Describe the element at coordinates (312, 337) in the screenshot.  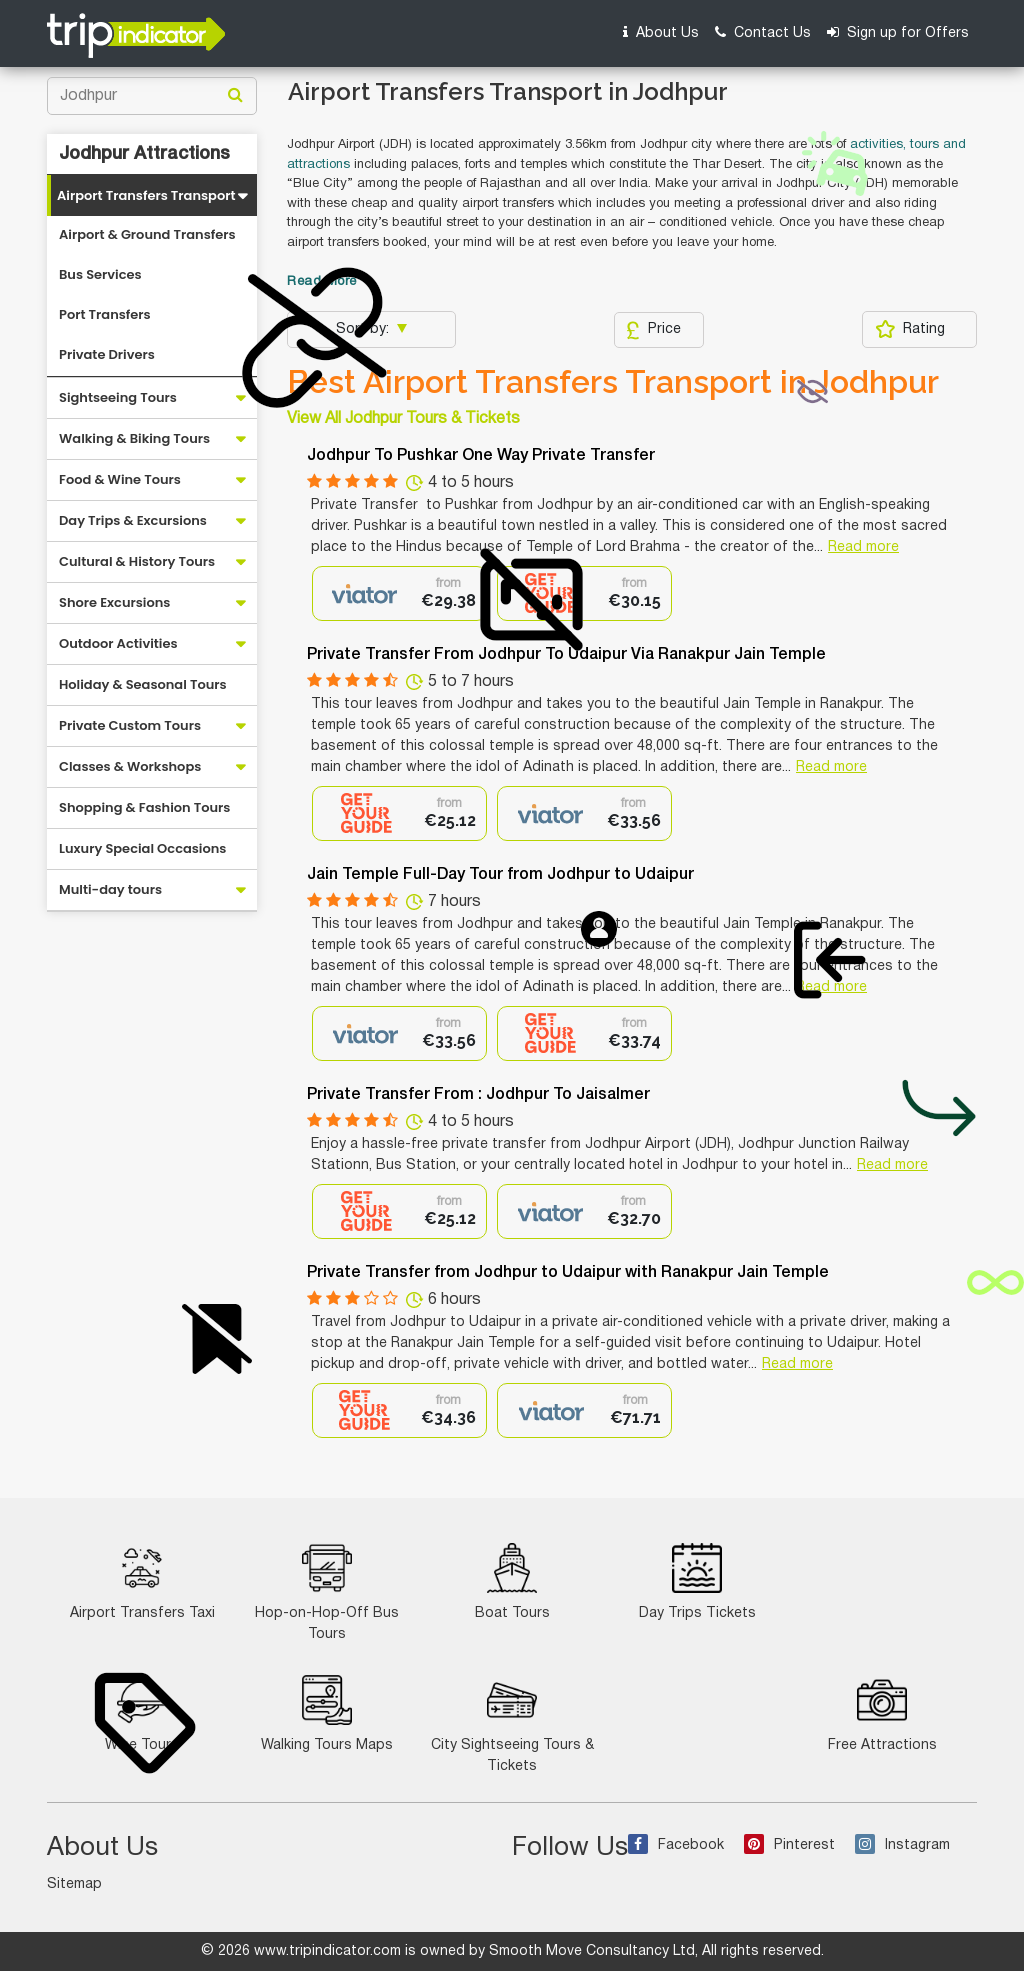
I see `remove a hyperlink` at that location.